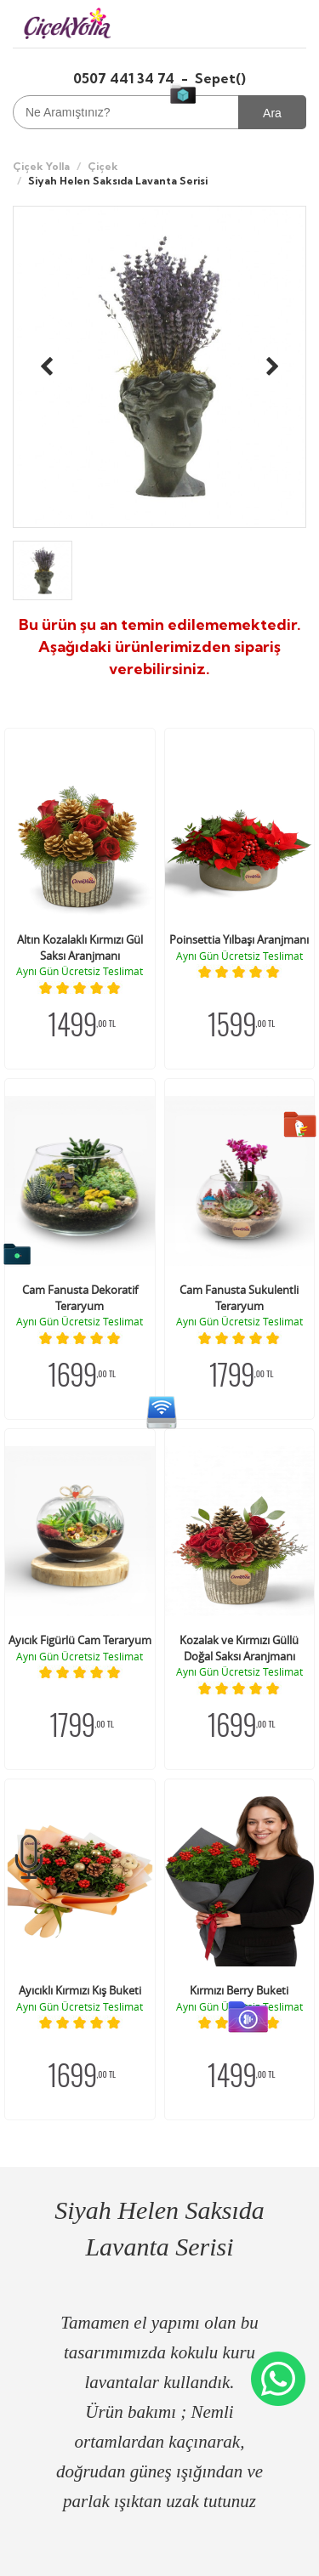 The width and height of the screenshot is (319, 2576). What do you see at coordinates (162, 1413) in the screenshot?
I see `access wireless network storage` at bounding box center [162, 1413].